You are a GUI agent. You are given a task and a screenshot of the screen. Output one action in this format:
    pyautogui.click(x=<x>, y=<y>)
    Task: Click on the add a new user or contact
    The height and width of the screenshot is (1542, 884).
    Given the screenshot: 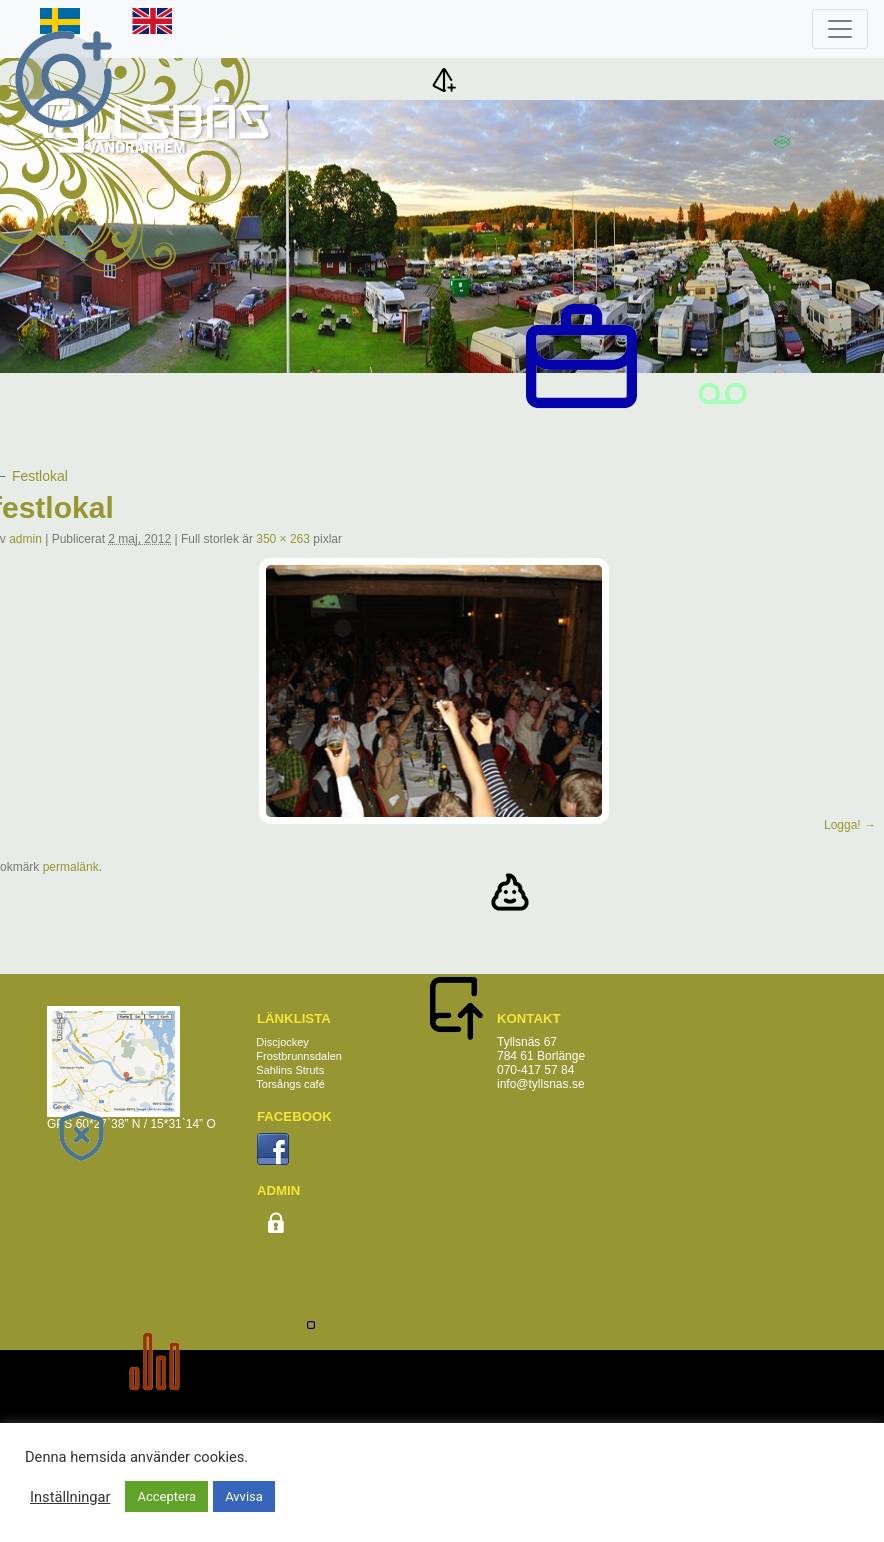 What is the action you would take?
    pyautogui.click(x=63, y=79)
    